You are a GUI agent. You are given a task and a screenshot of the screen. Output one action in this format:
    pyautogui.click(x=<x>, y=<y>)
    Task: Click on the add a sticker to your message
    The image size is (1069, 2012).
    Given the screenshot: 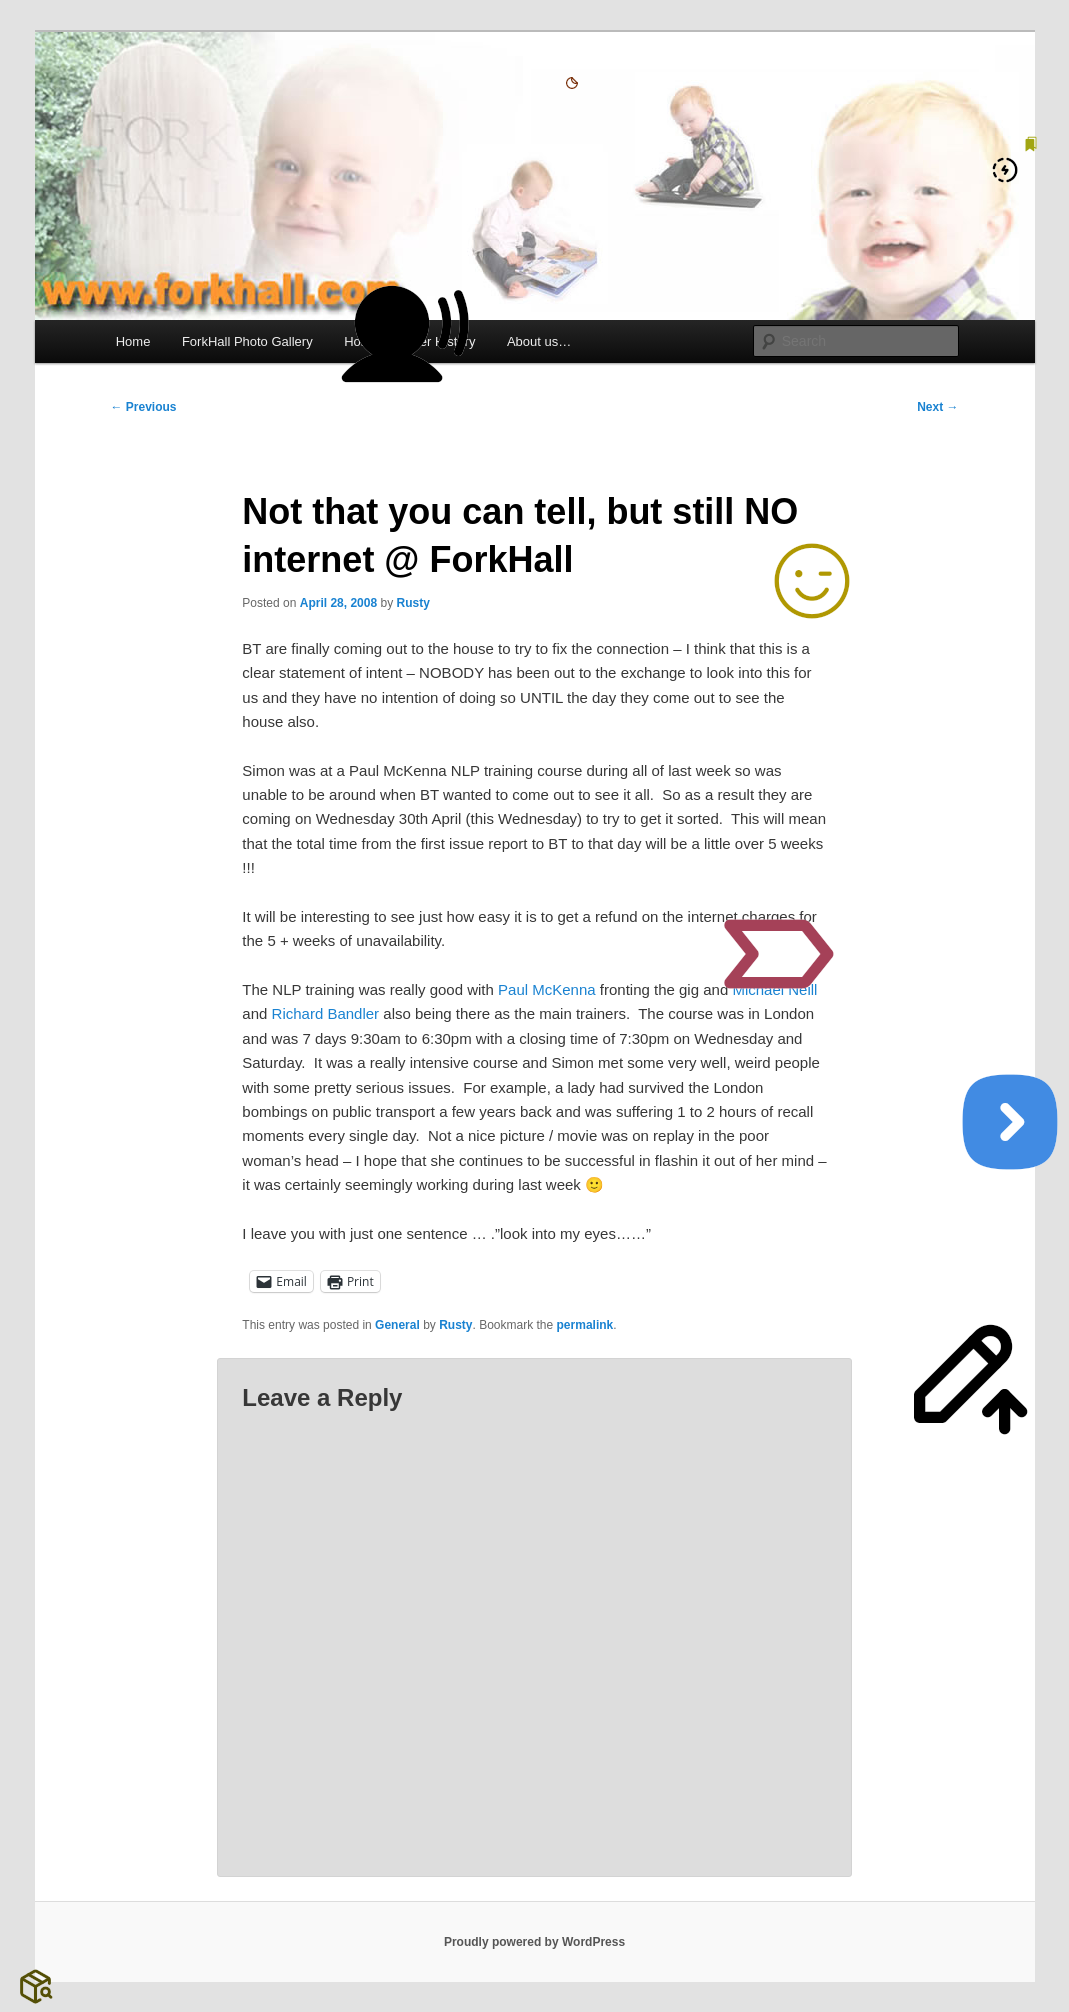 What is the action you would take?
    pyautogui.click(x=572, y=83)
    